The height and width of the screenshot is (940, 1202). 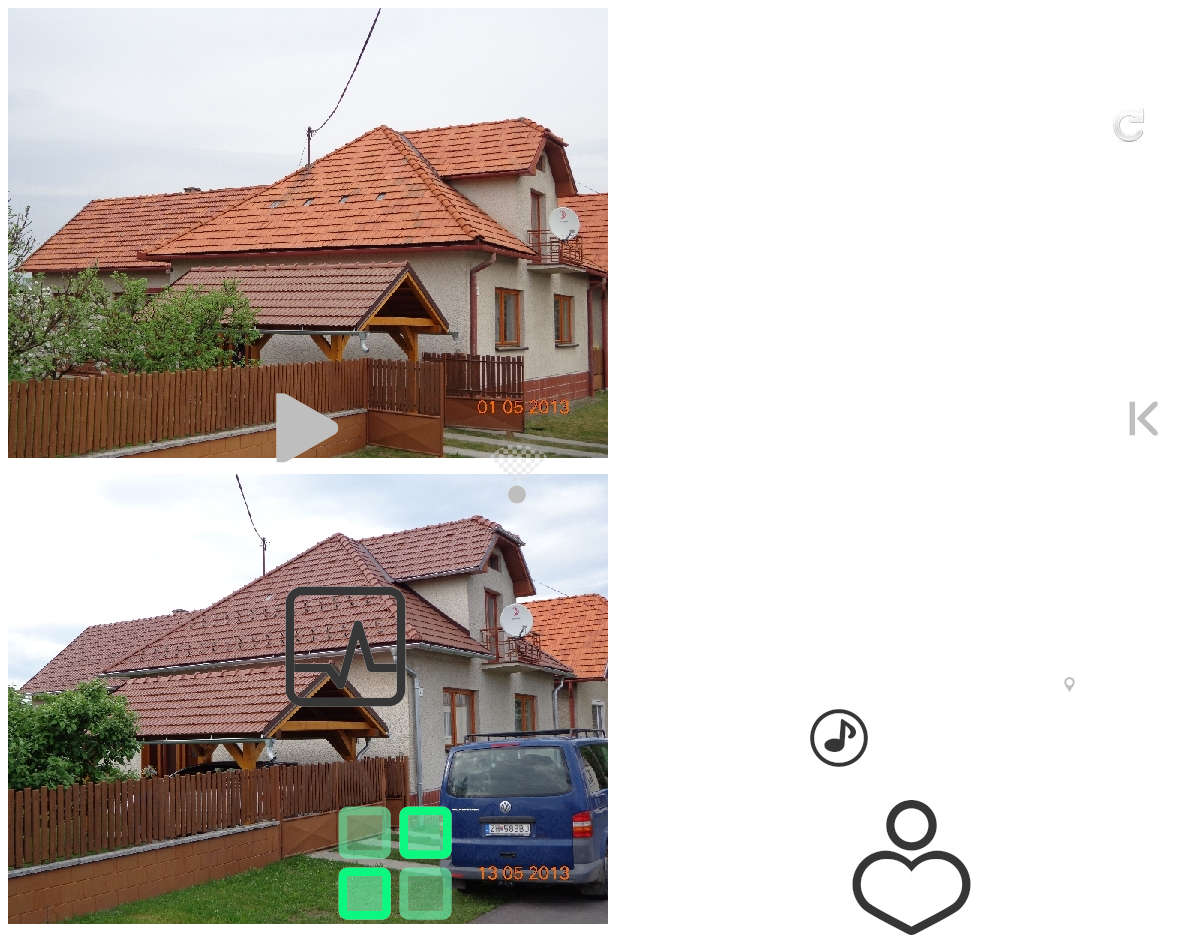 I want to click on start media playback, so click(x=304, y=428).